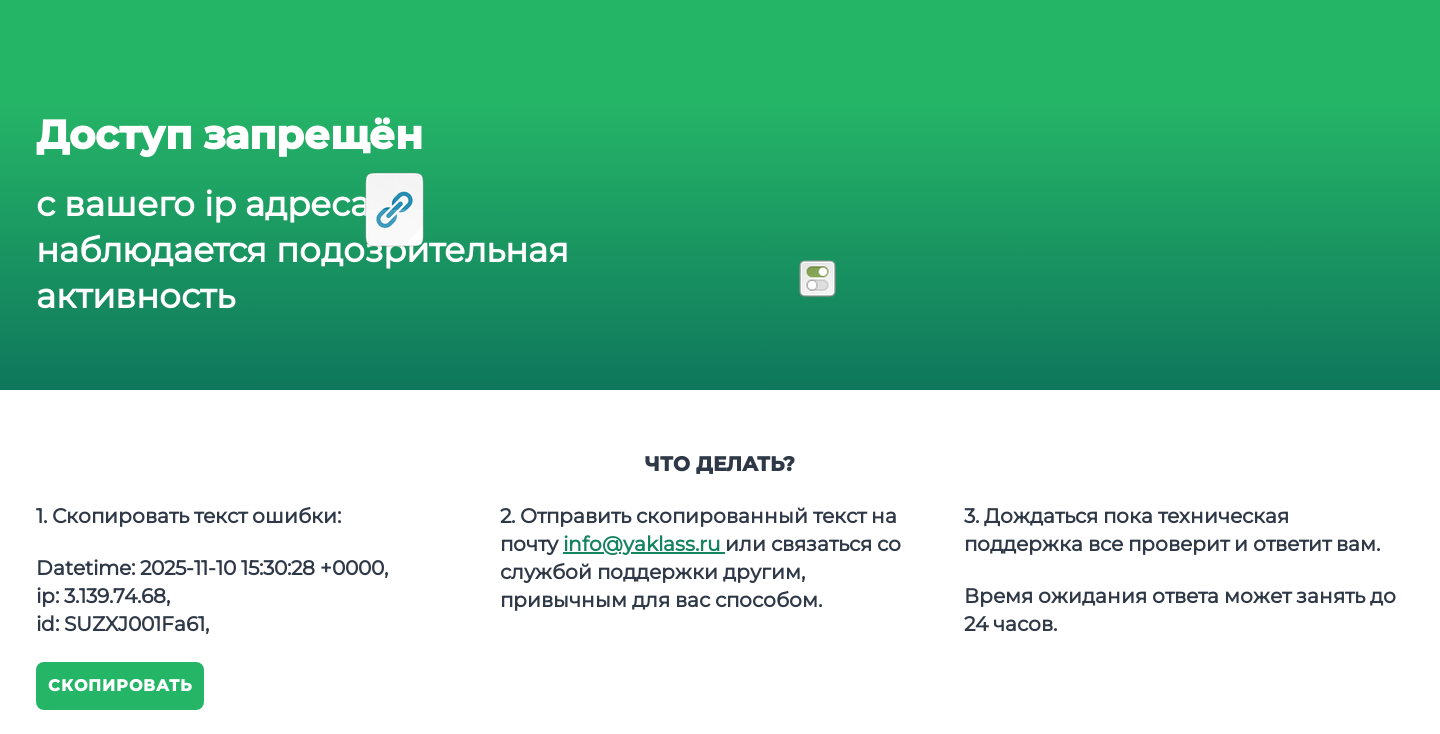 Image resolution: width=1440 pixels, height=734 pixels. What do you see at coordinates (394, 209) in the screenshot?
I see `a windows internet shortcut file` at bounding box center [394, 209].